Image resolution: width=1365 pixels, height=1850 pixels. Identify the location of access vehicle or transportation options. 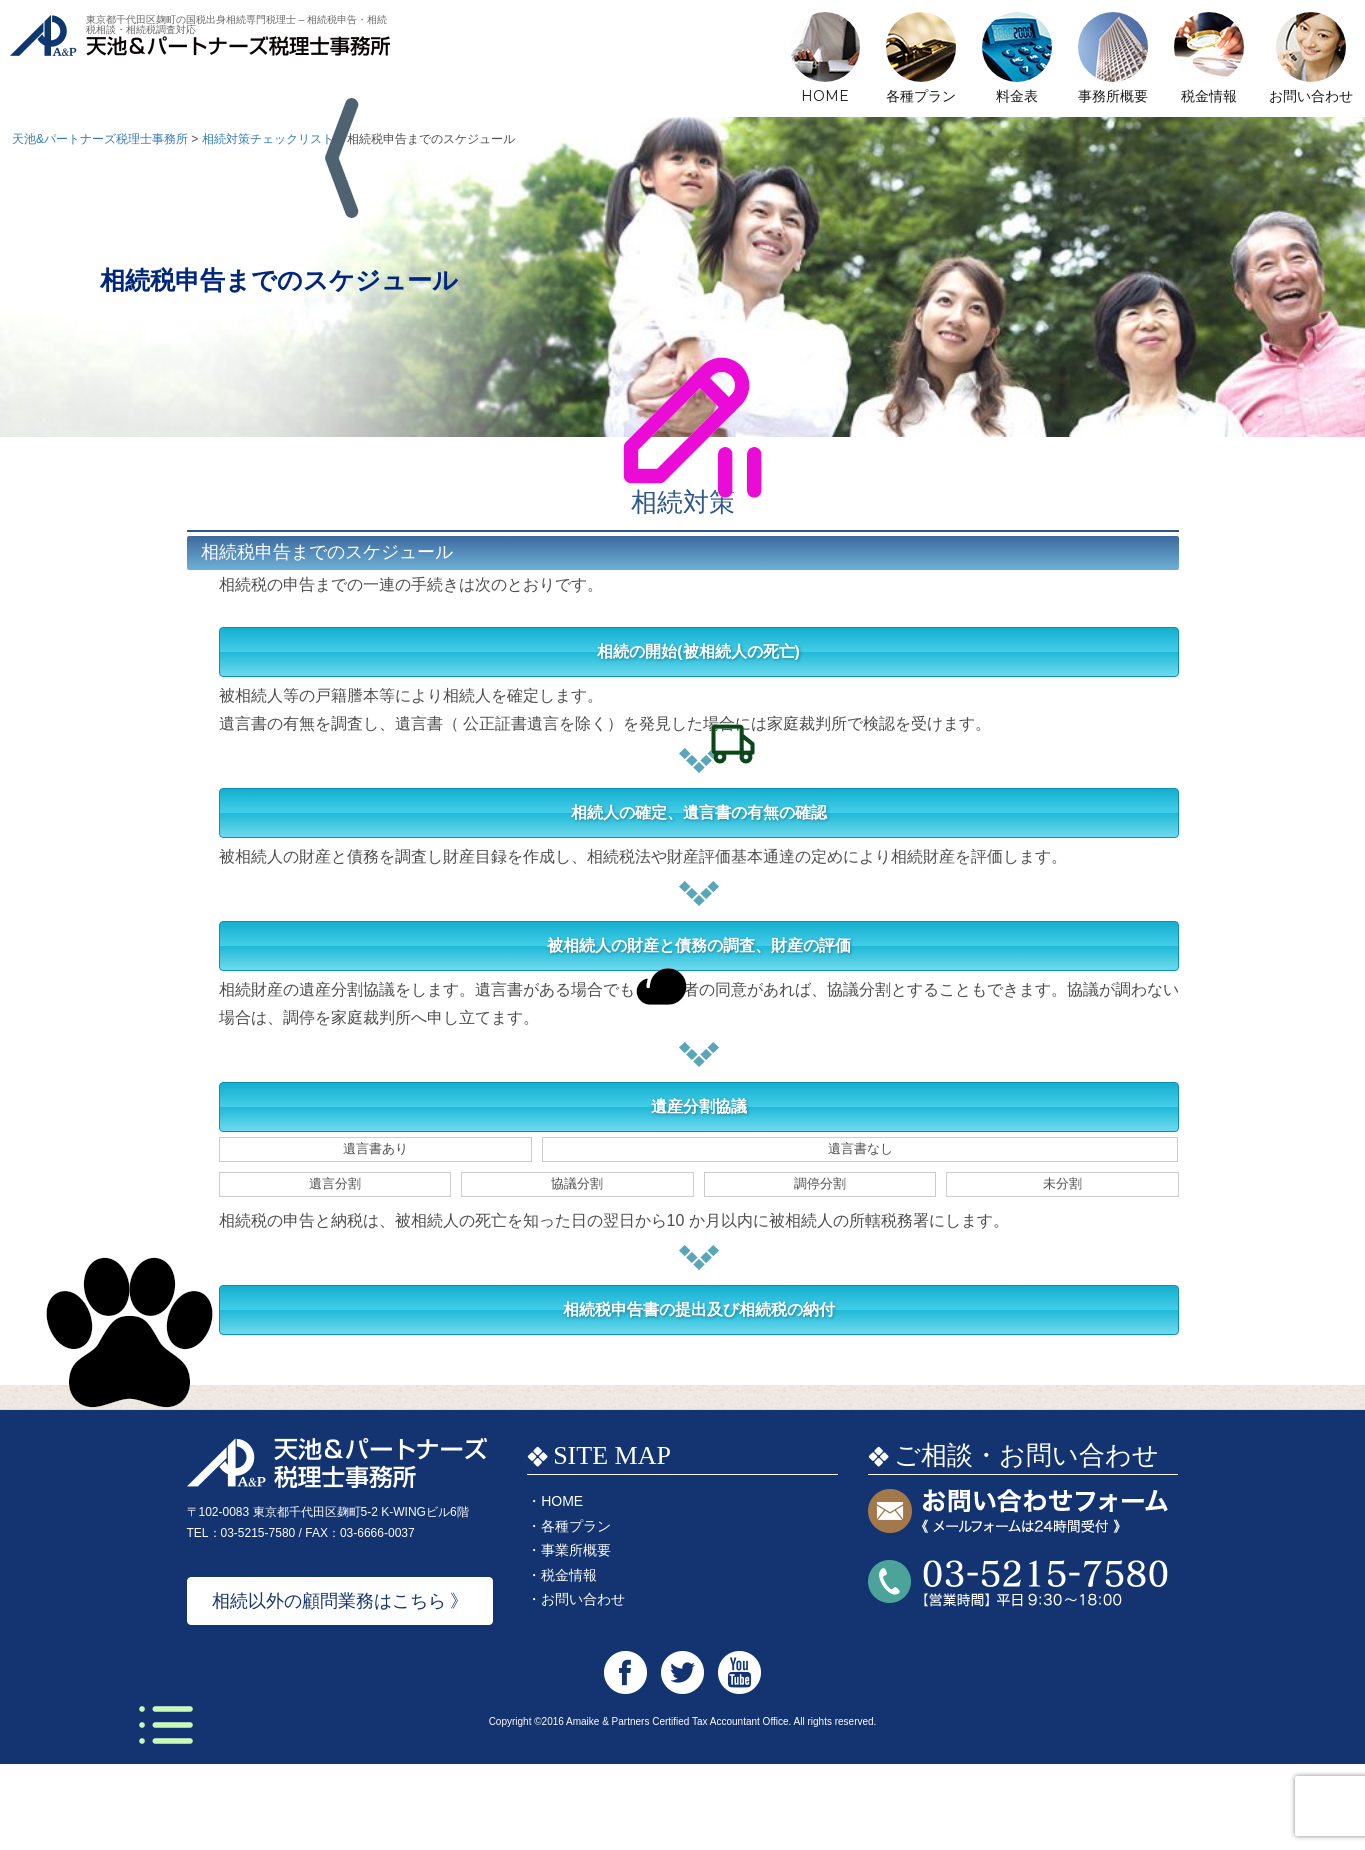
(733, 744).